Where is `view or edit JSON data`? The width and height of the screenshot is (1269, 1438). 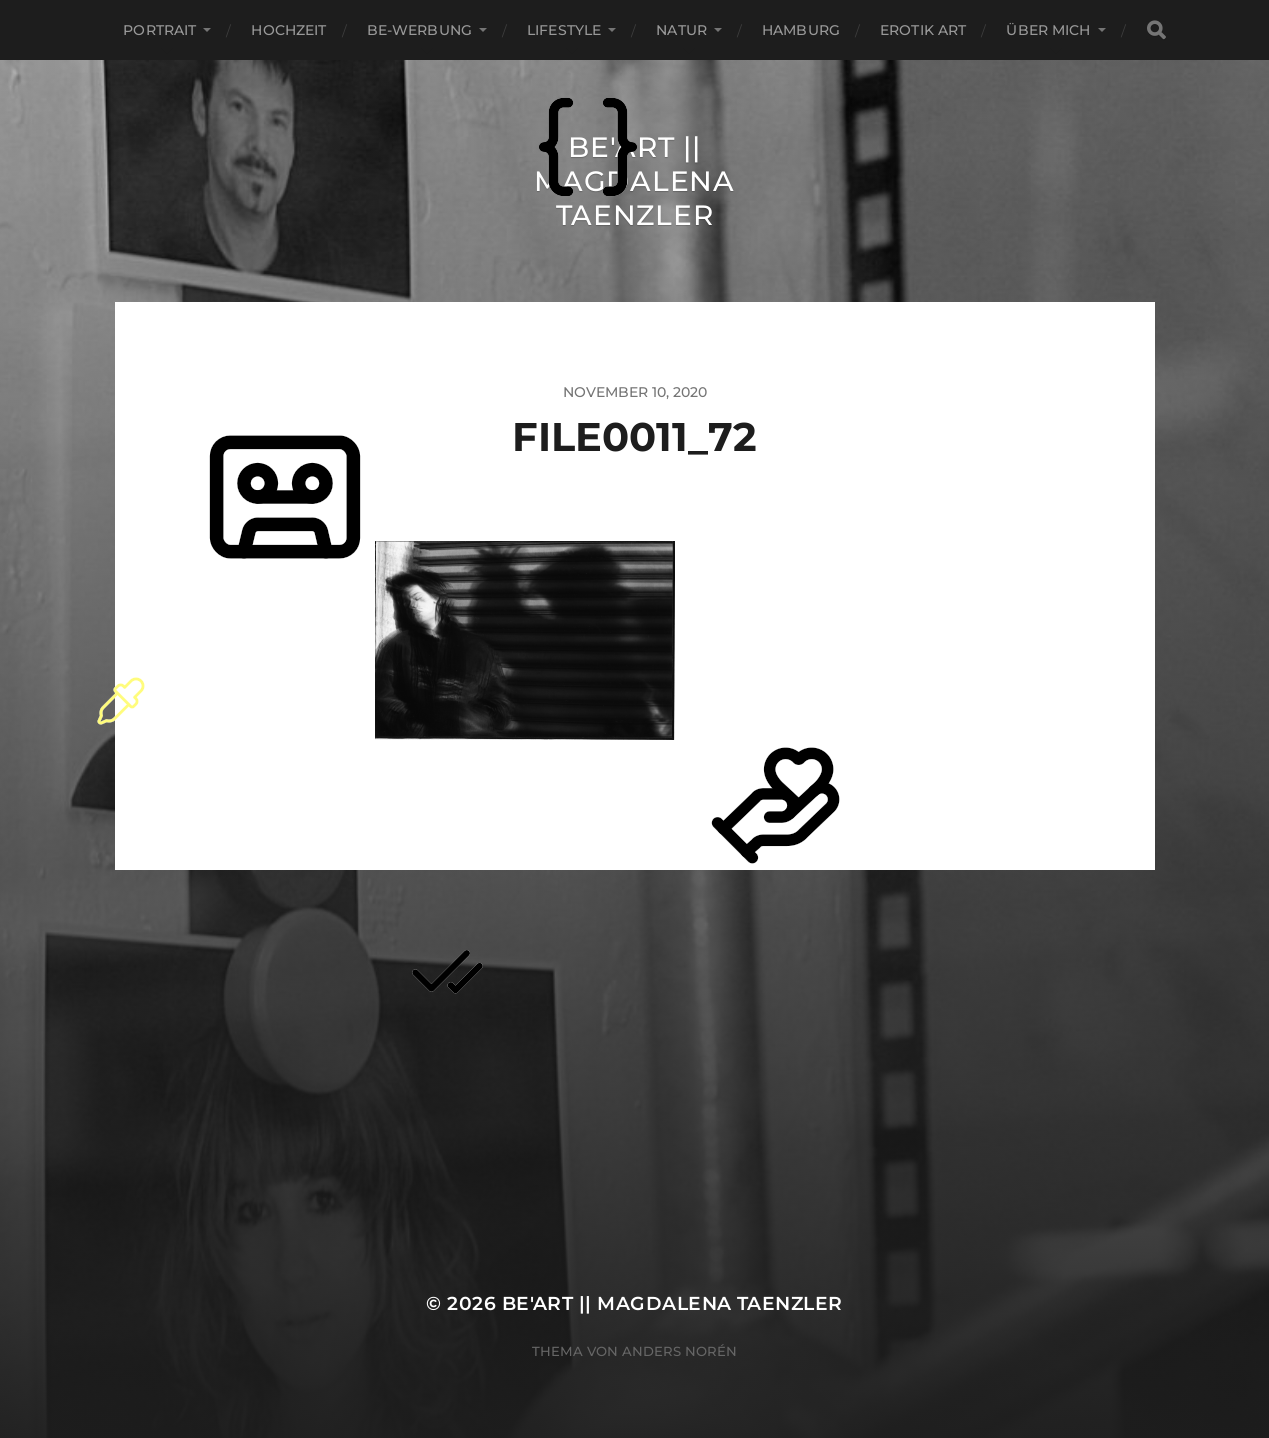
view or edit JSON data is located at coordinates (588, 147).